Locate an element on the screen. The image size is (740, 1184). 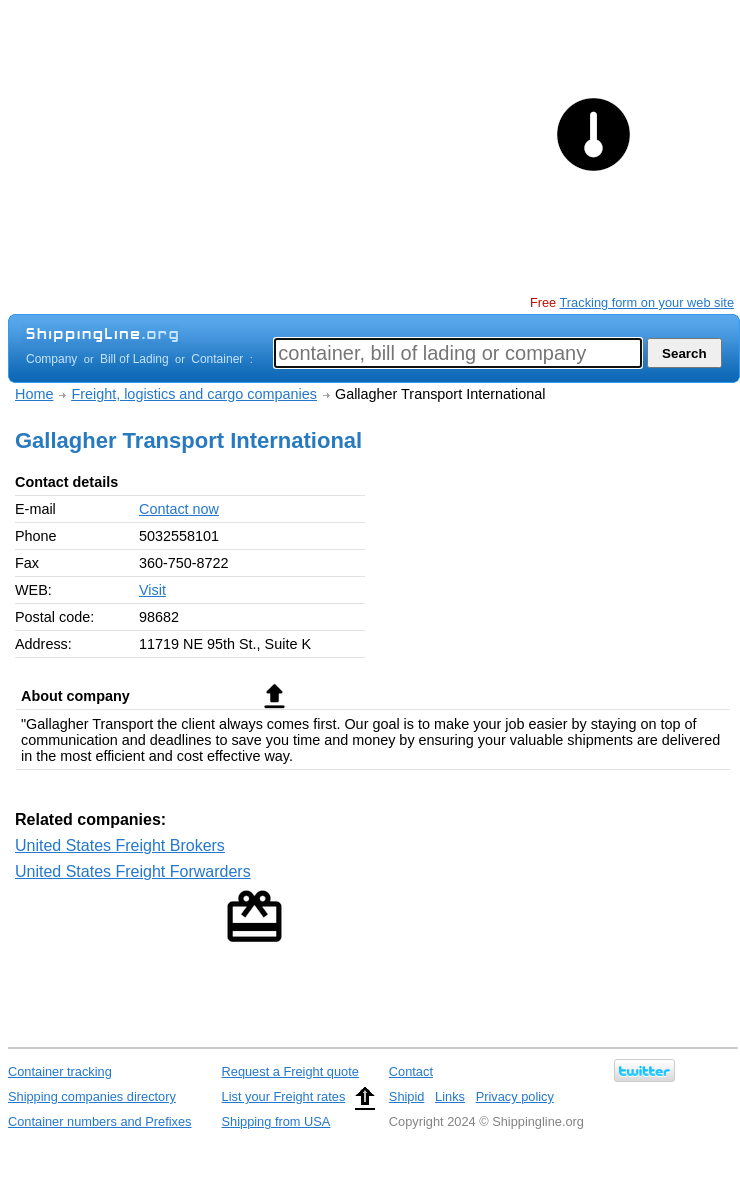
view current speed or performance metrics is located at coordinates (593, 134).